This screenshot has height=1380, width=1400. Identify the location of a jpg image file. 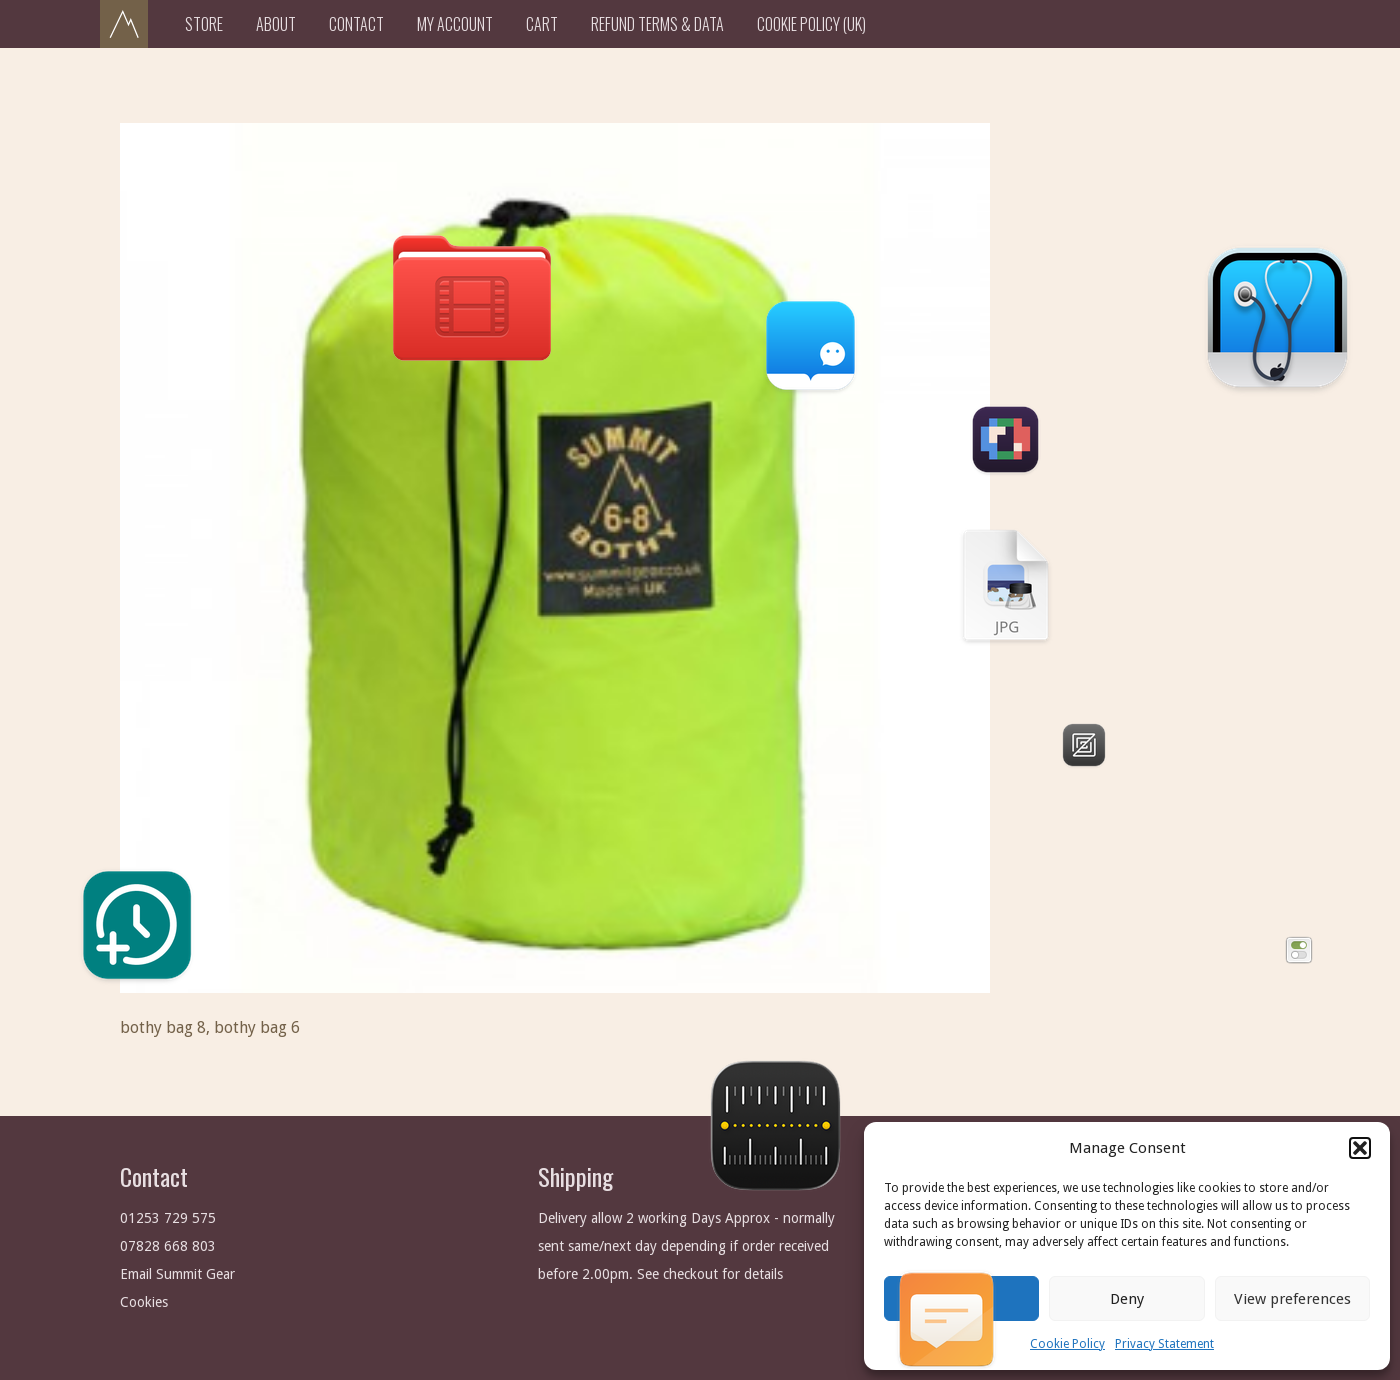
(1006, 587).